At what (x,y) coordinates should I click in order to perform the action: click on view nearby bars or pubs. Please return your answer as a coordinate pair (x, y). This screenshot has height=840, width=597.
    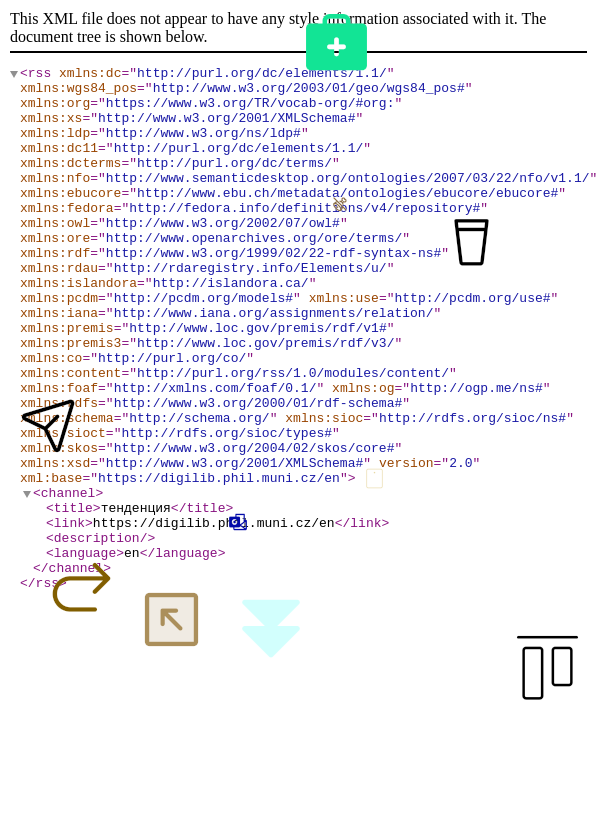
    Looking at the image, I should click on (471, 241).